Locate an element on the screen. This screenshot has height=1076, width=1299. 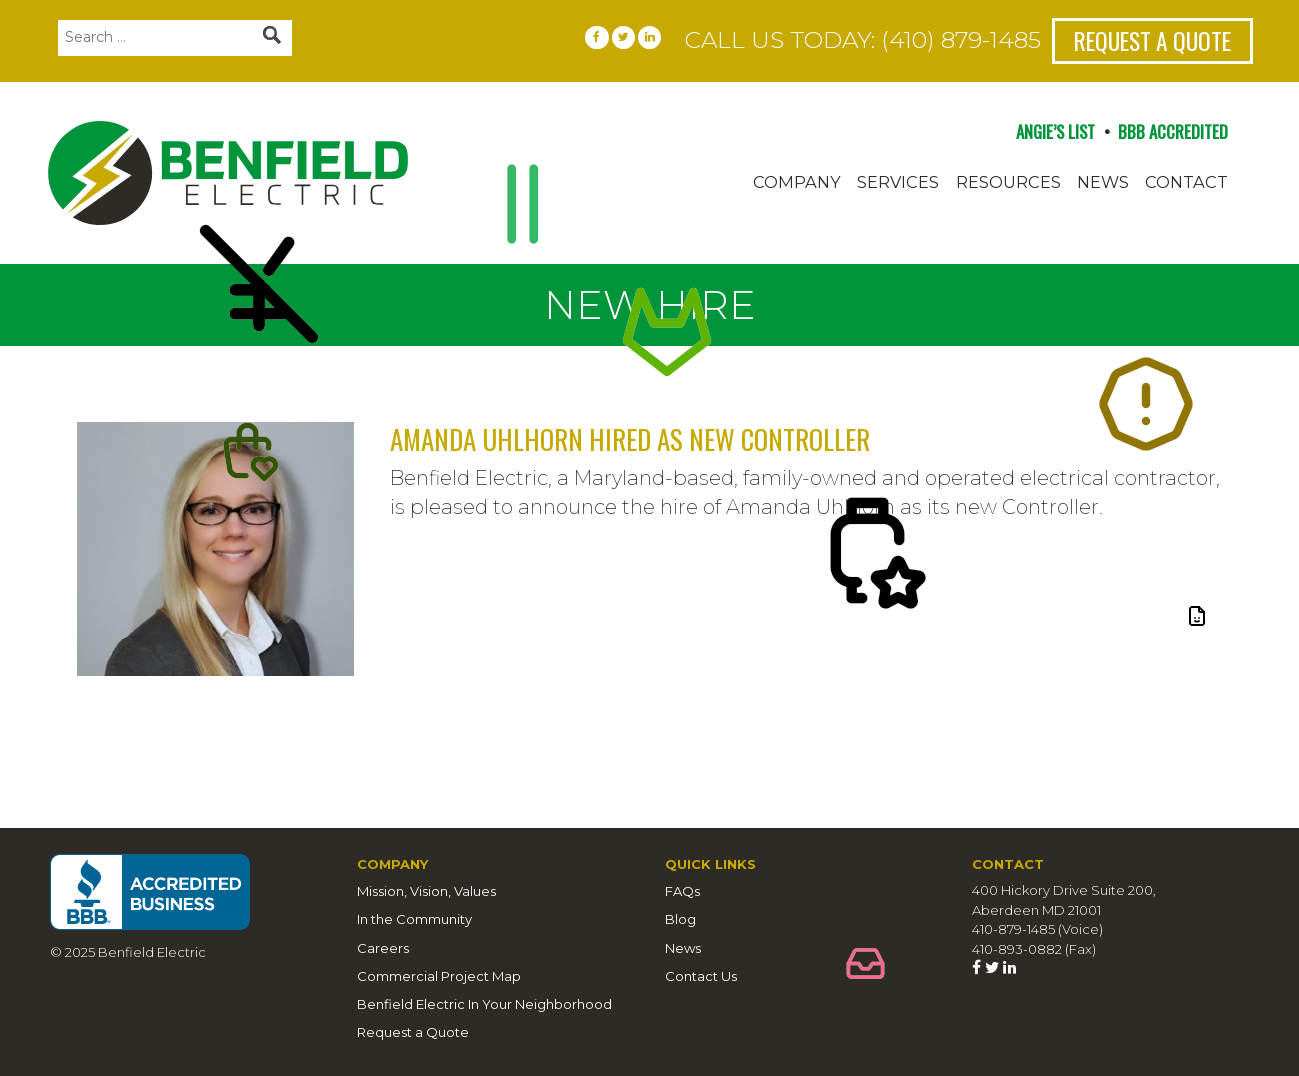
link to GitLab repository is located at coordinates (667, 332).